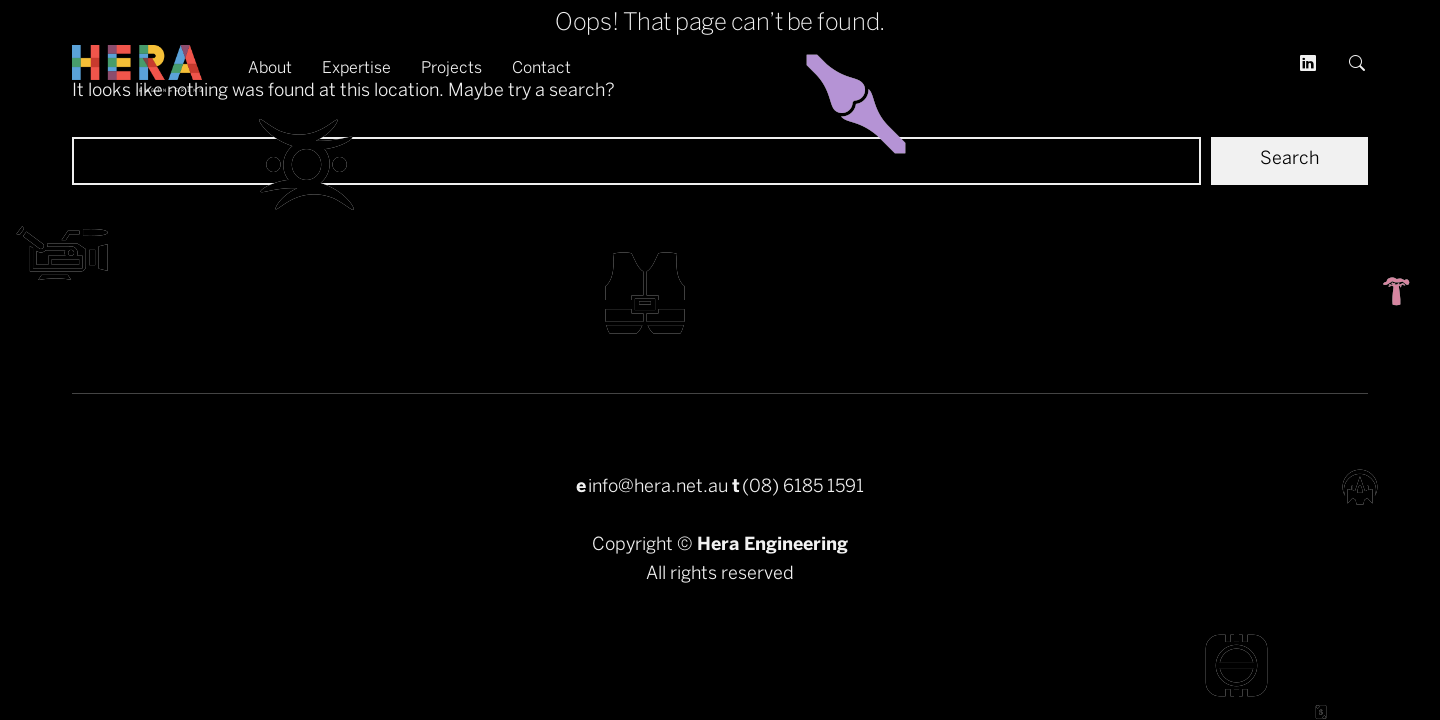 This screenshot has height=720, width=1440. What do you see at coordinates (1236, 665) in the screenshot?
I see `represents a microchip or processor component` at bounding box center [1236, 665].